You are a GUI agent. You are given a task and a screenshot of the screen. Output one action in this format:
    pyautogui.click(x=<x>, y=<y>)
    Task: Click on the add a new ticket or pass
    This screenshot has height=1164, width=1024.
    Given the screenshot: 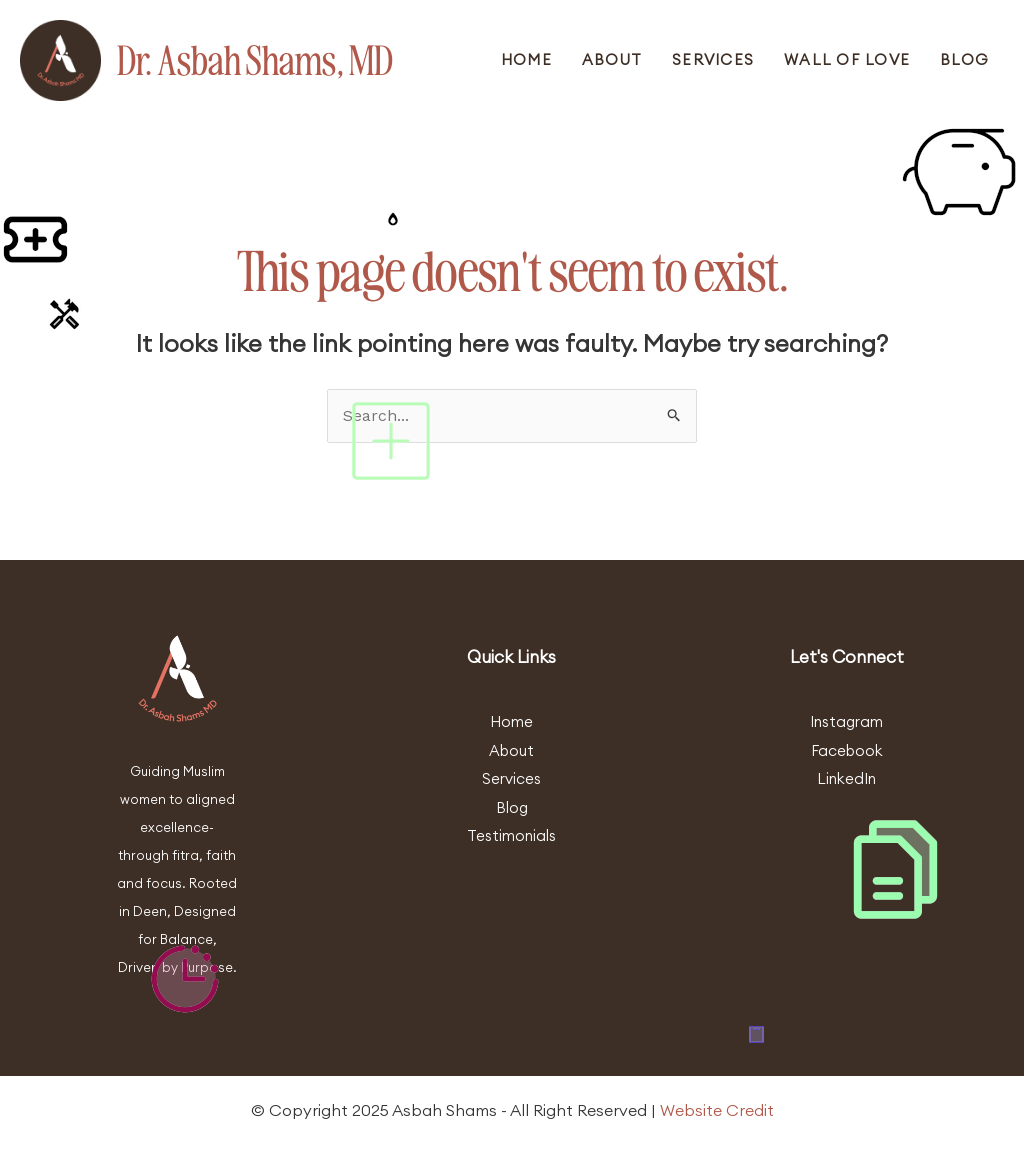 What is the action you would take?
    pyautogui.click(x=35, y=239)
    